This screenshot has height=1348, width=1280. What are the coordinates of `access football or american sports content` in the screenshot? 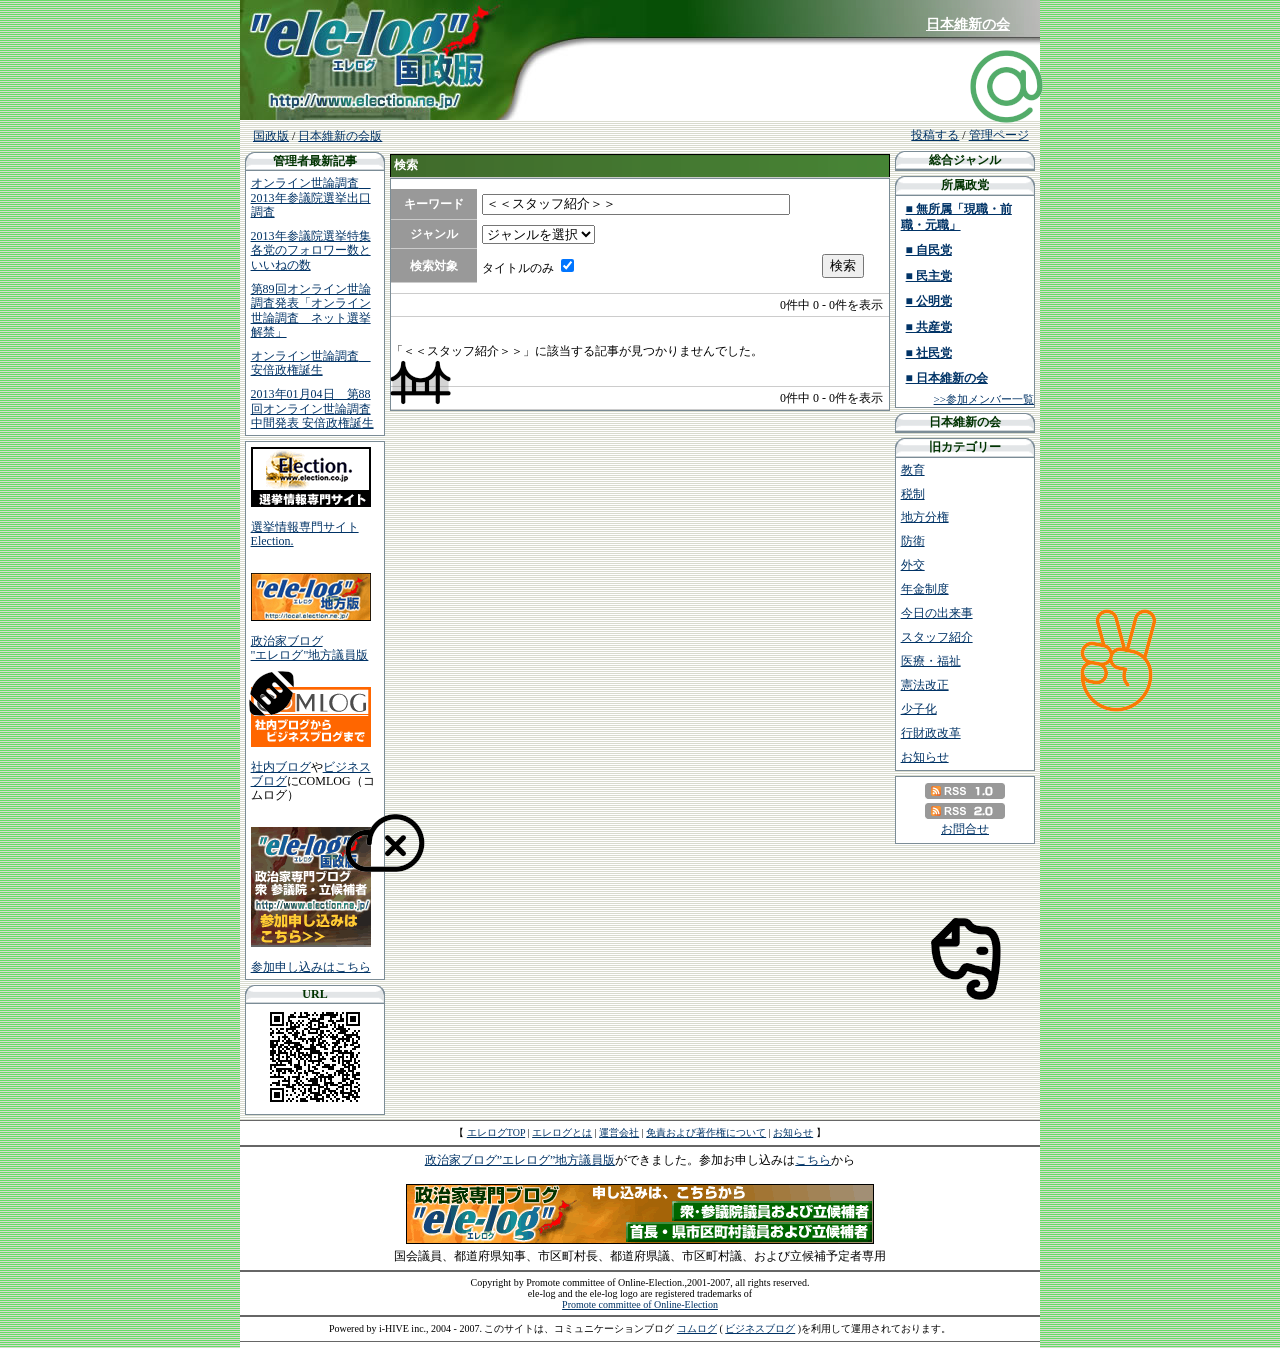 It's located at (271, 693).